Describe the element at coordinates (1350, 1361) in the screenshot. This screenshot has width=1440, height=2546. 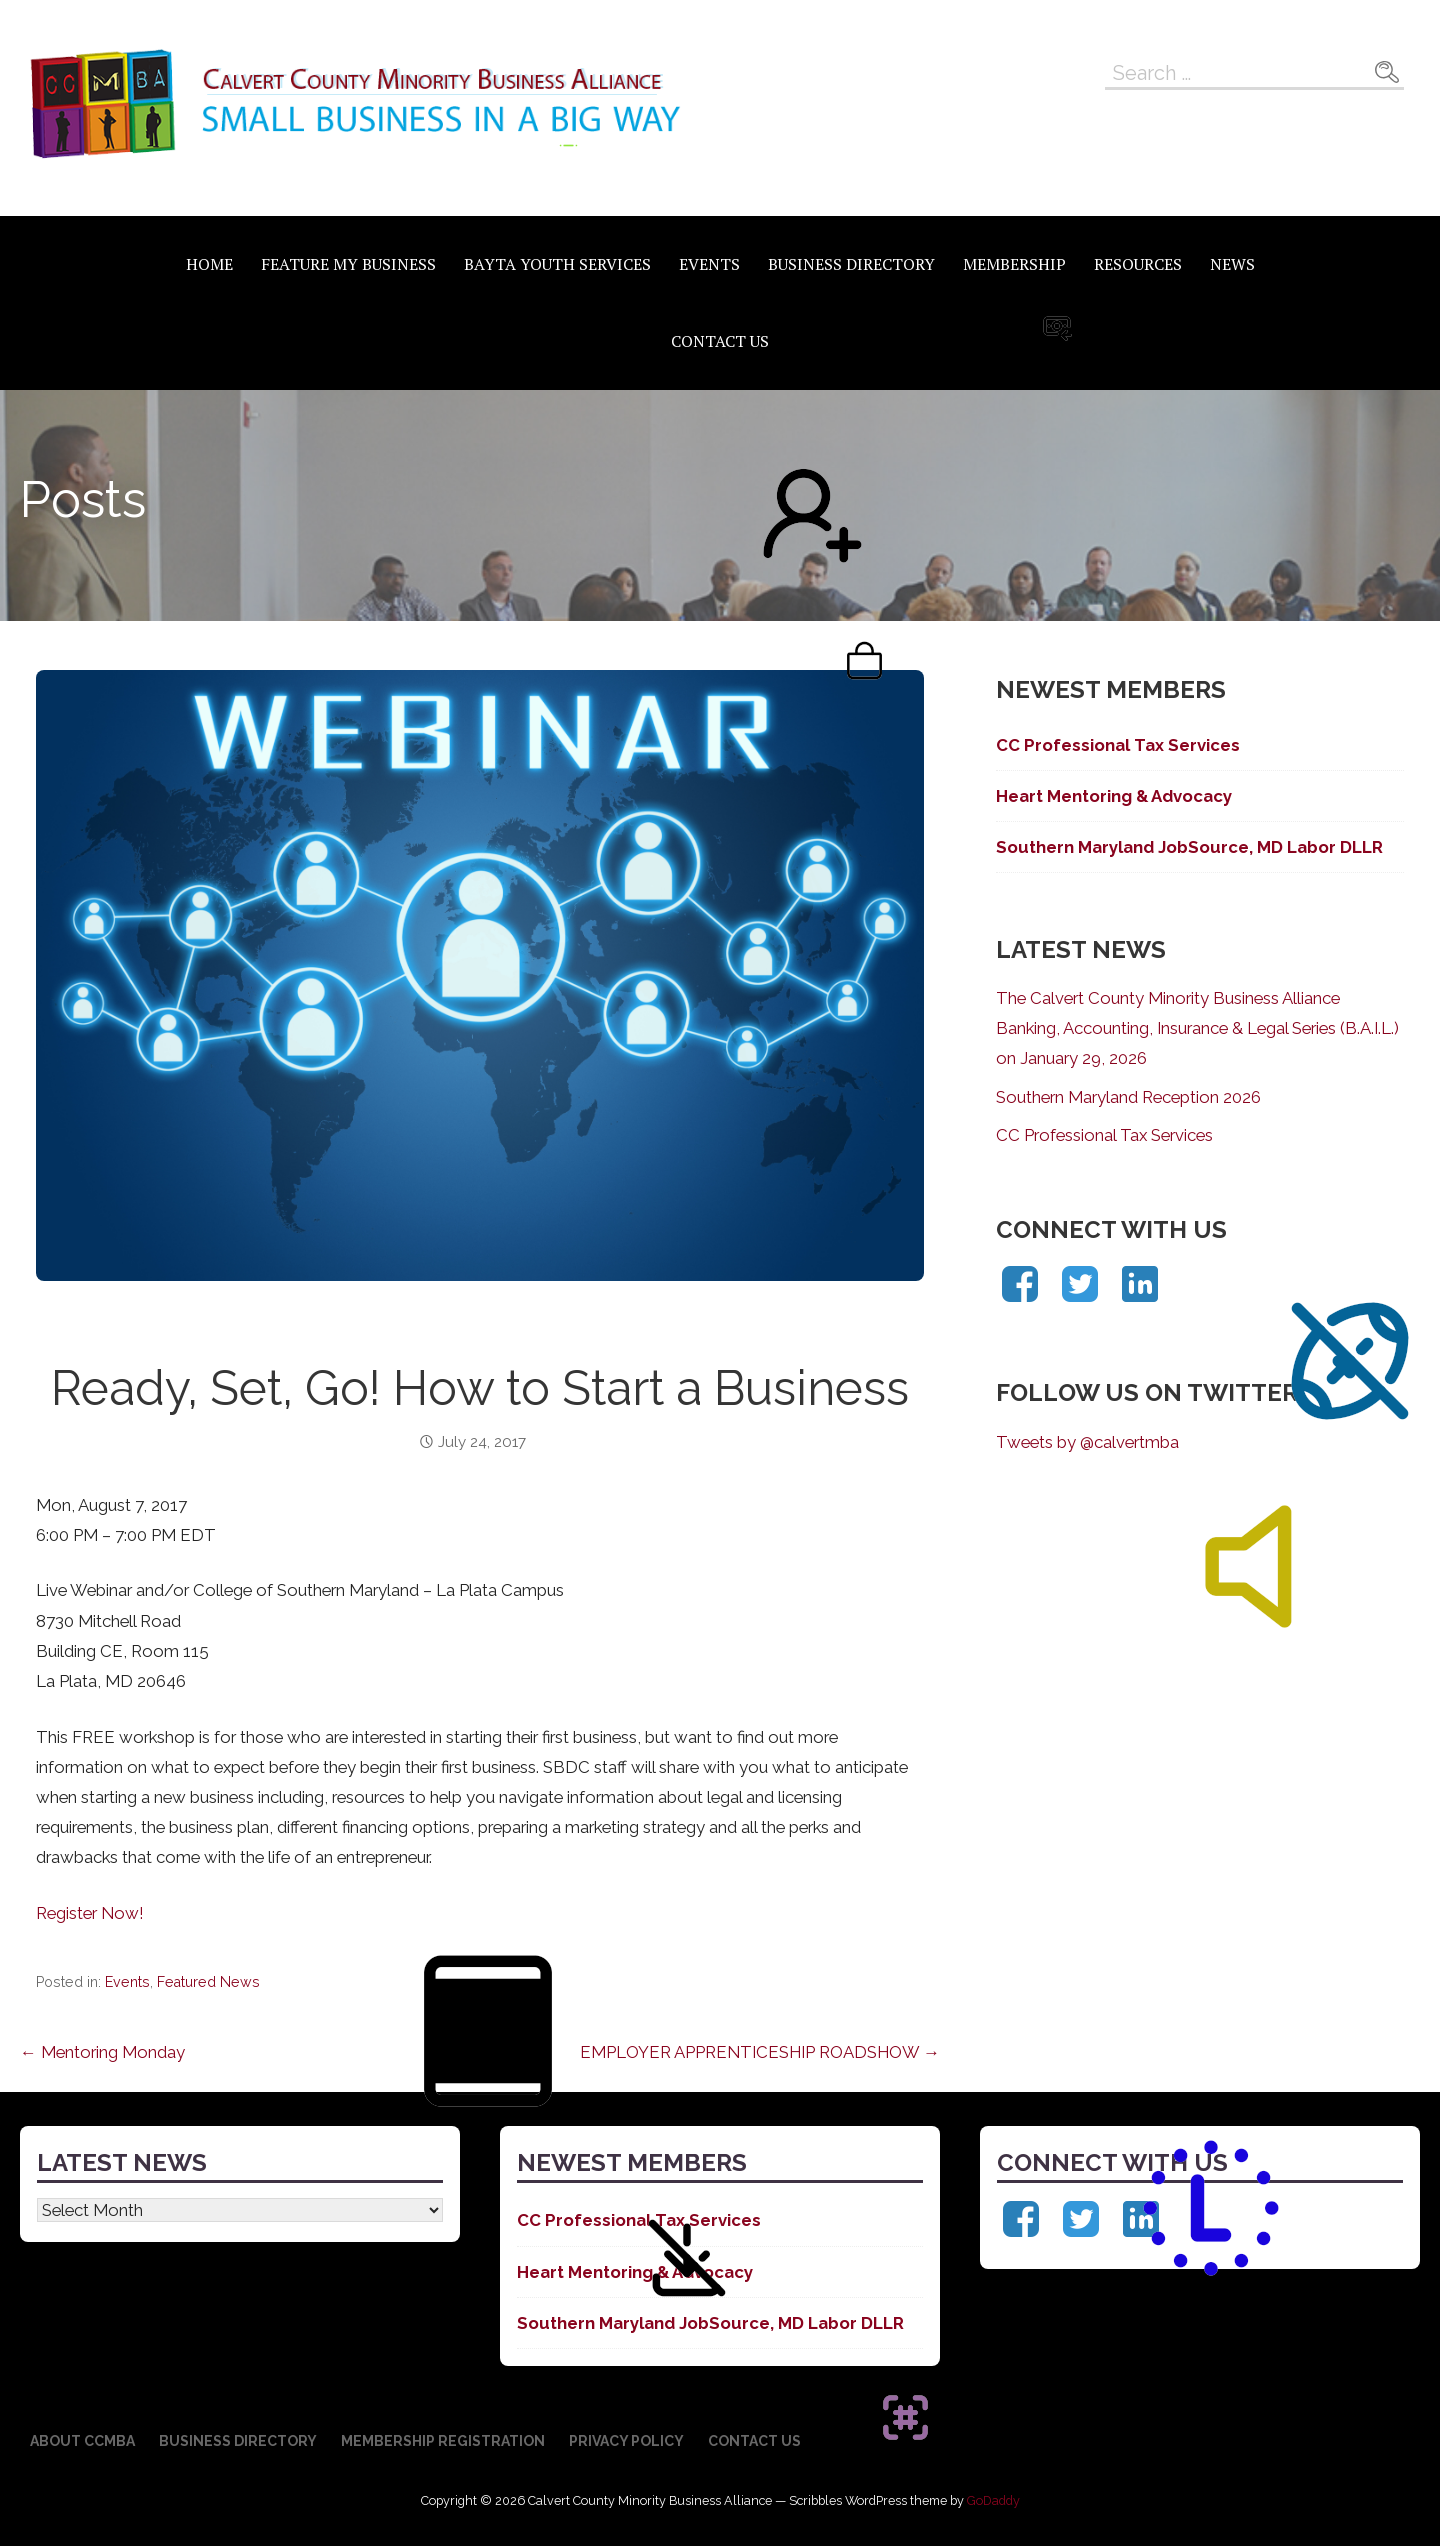
I see `disable football notifications` at that location.